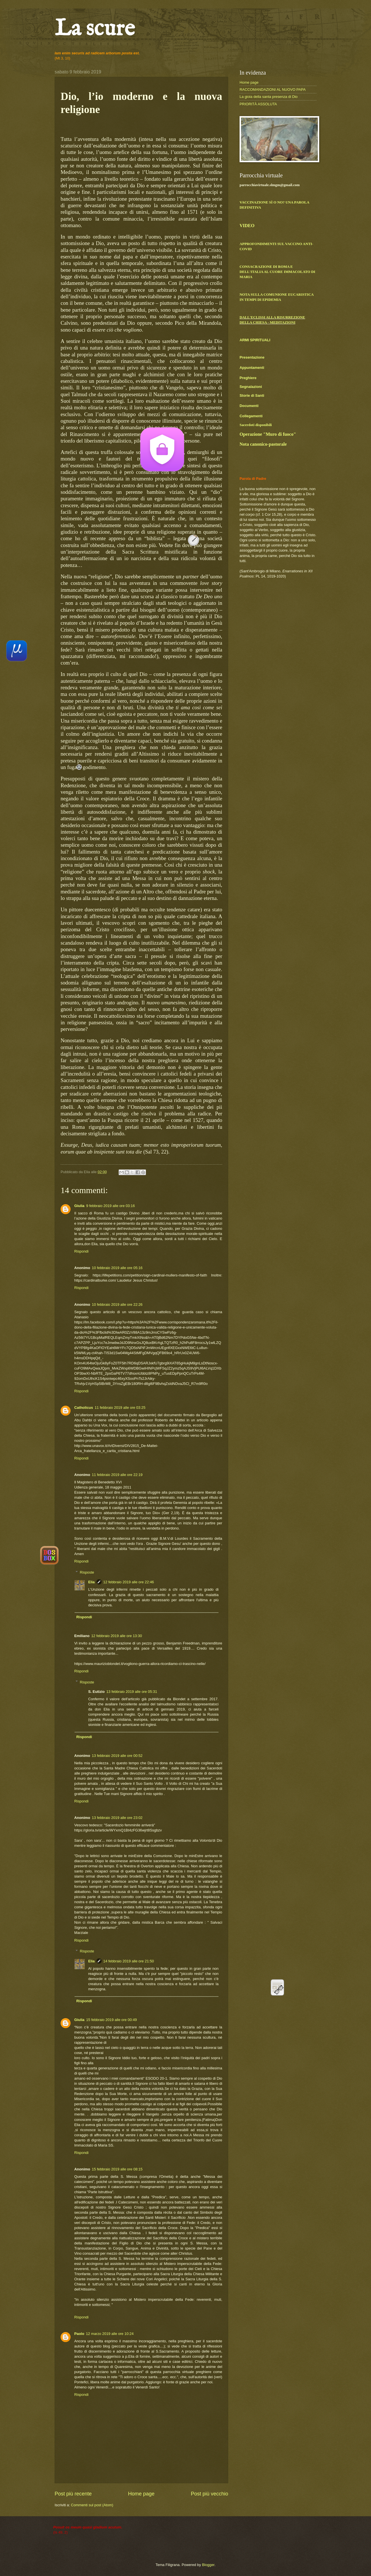 This screenshot has width=371, height=2576. What do you see at coordinates (193, 540) in the screenshot?
I see `open sysprof system profiler application` at bounding box center [193, 540].